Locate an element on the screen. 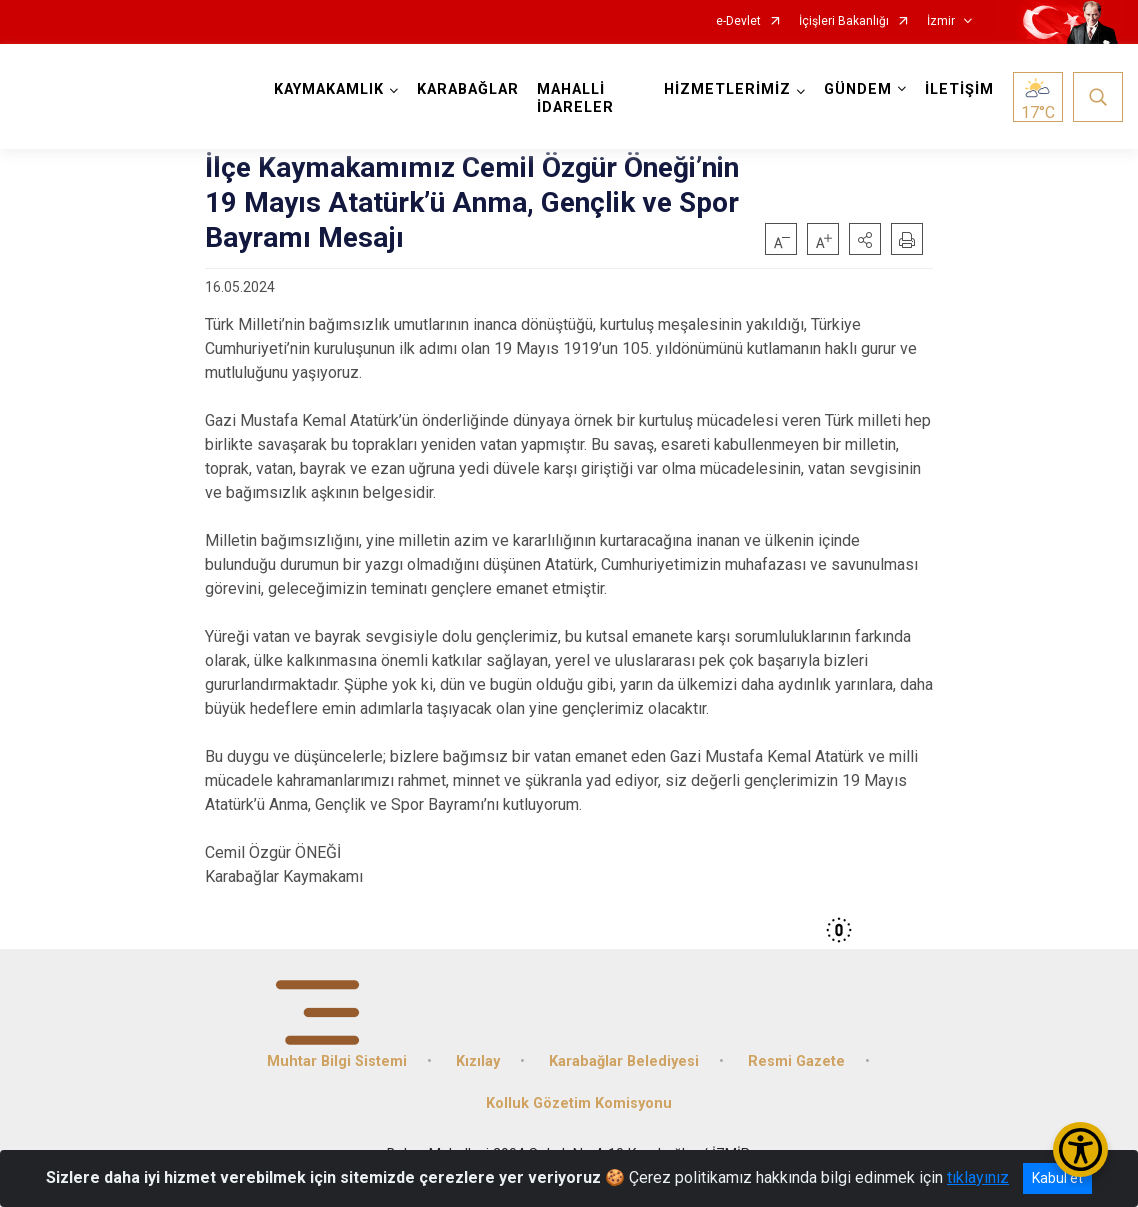 The image size is (1138, 1207). indicates a loading or processing state is located at coordinates (839, 930).